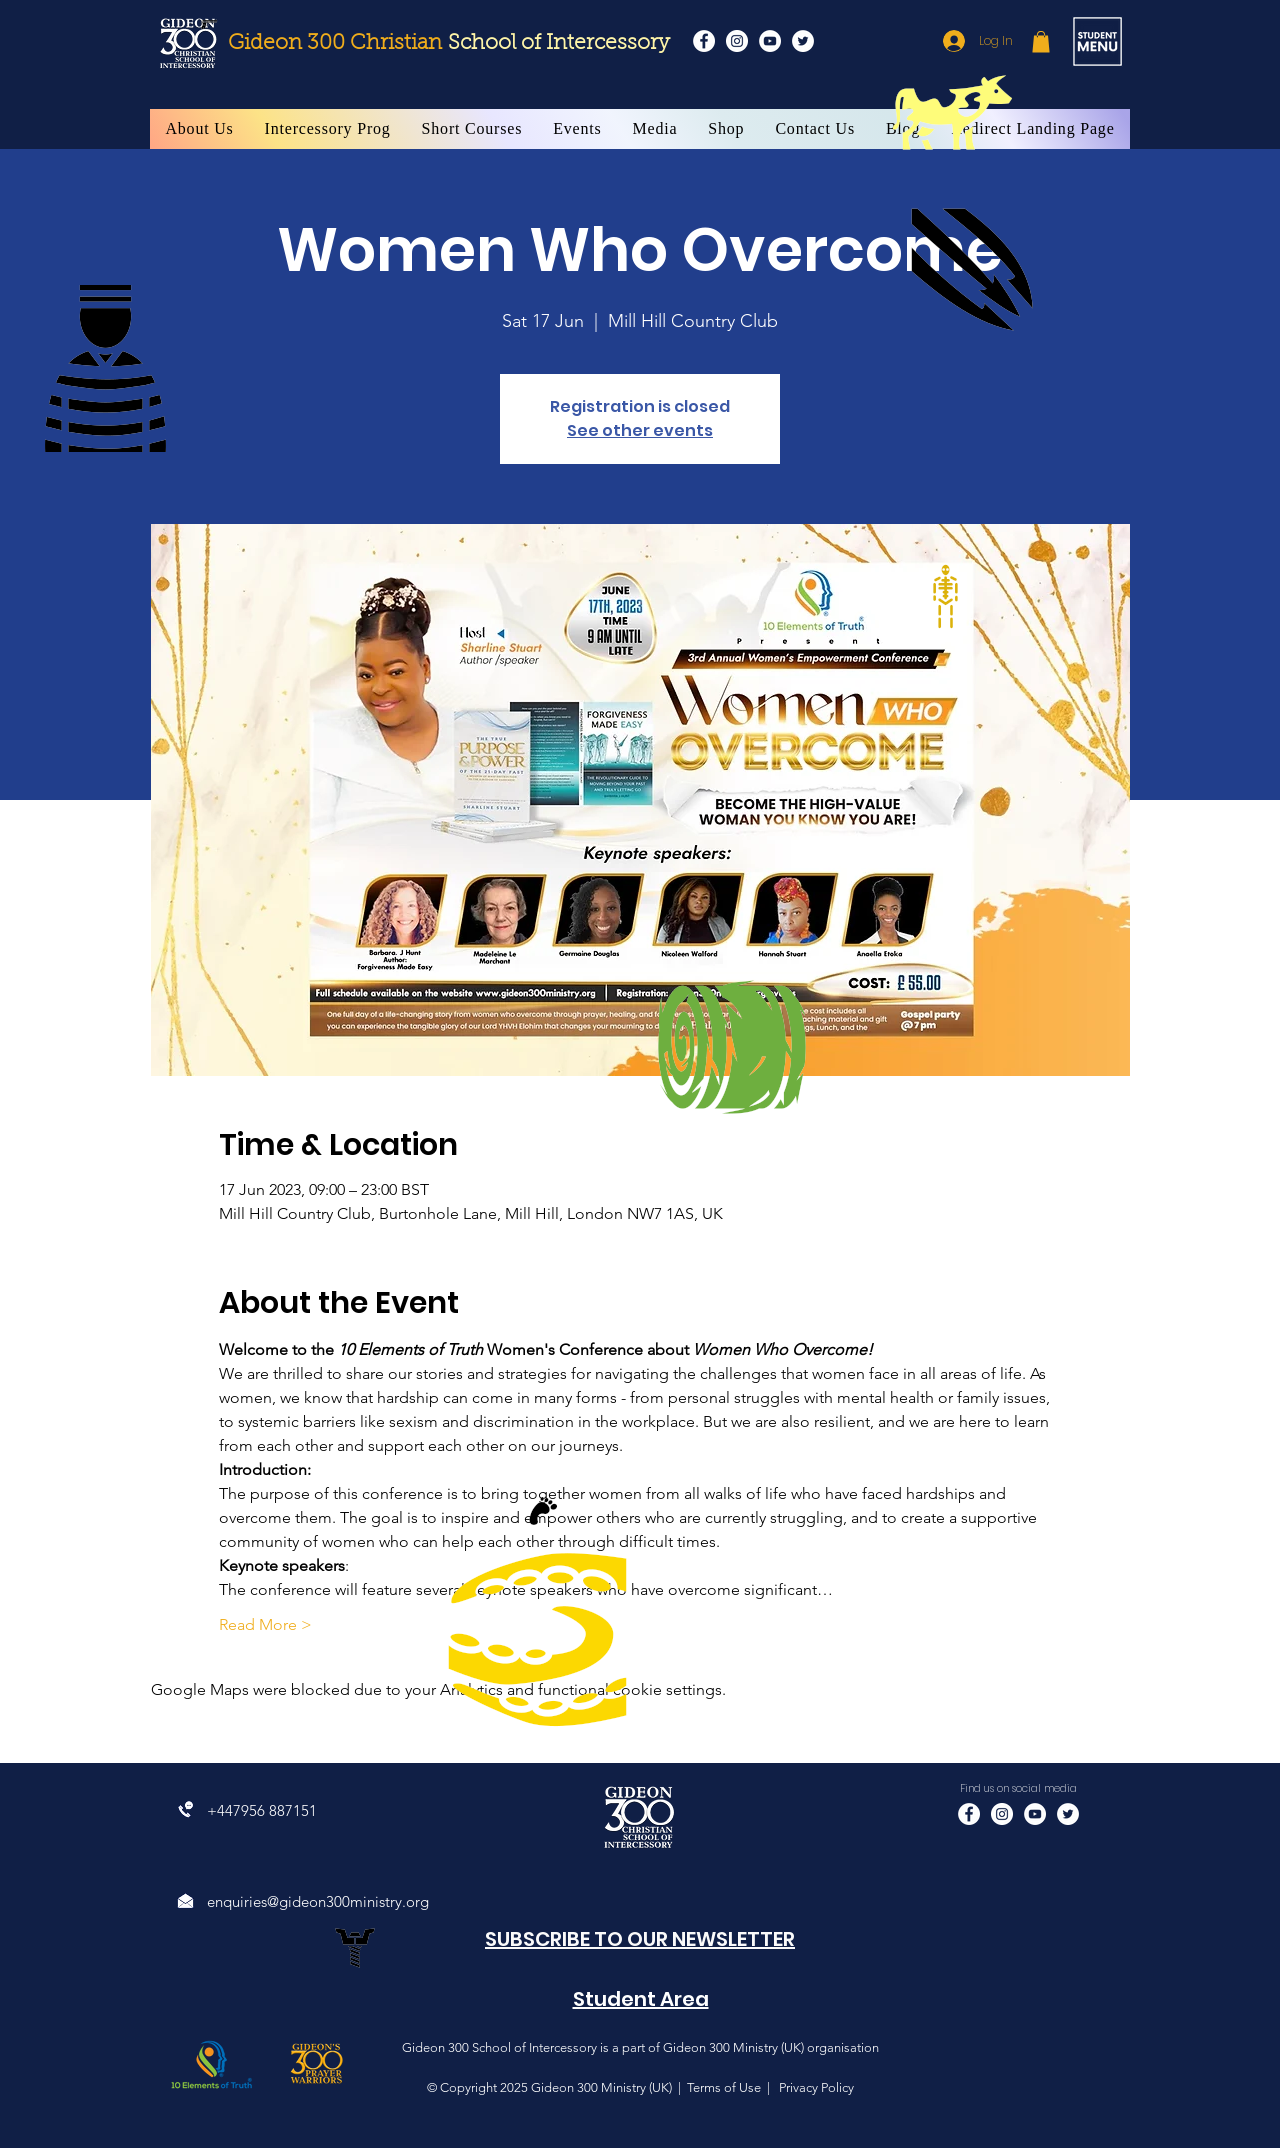  What do you see at coordinates (952, 112) in the screenshot?
I see `access farm or livestock management features` at bounding box center [952, 112].